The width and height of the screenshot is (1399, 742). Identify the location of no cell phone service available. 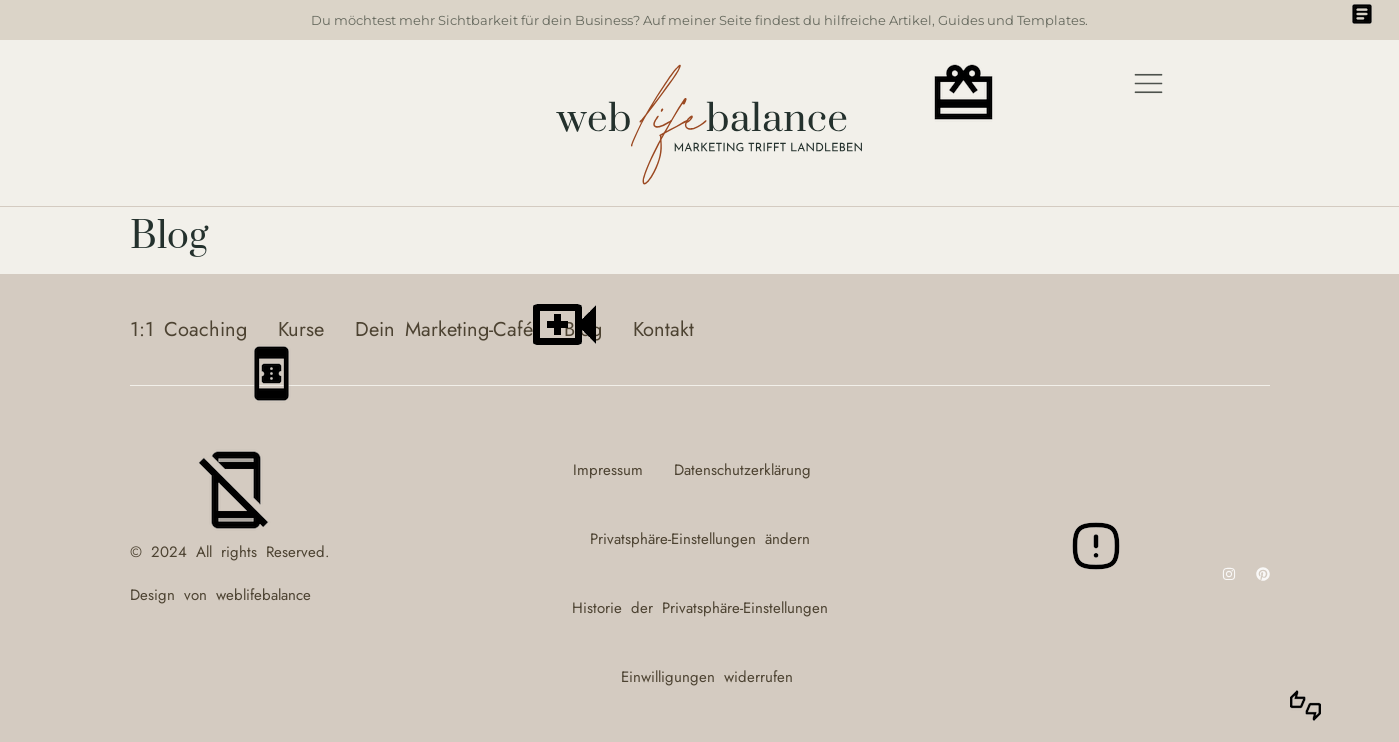
(236, 490).